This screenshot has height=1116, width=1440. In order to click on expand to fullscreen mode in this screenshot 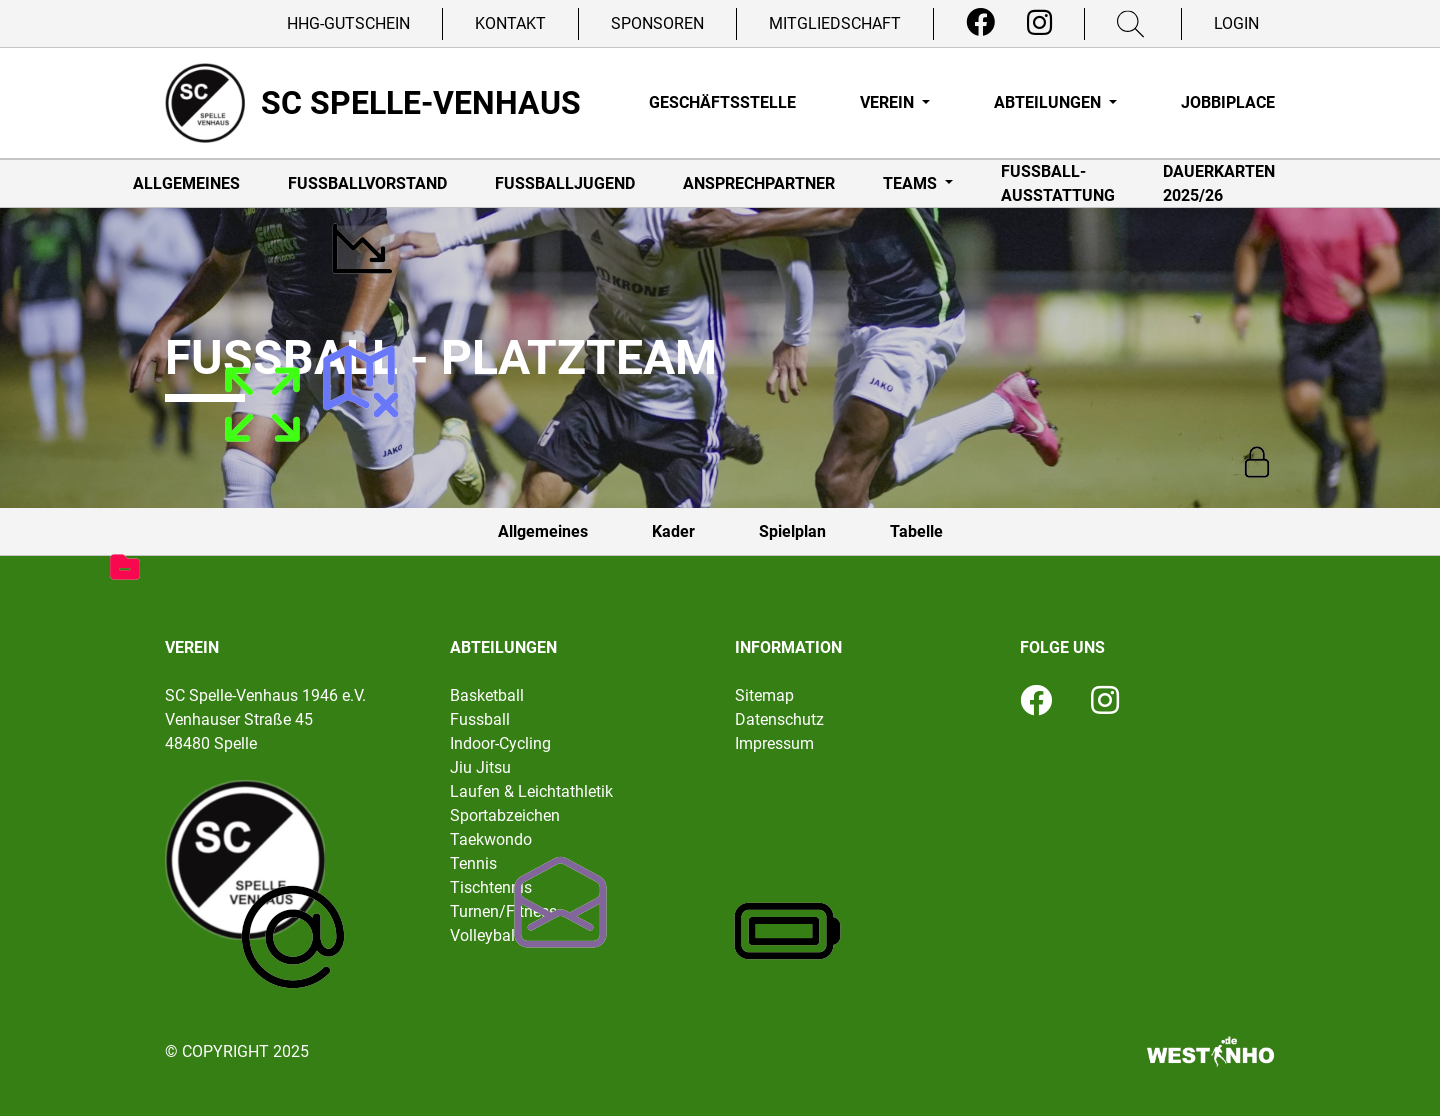, I will do `click(262, 404)`.